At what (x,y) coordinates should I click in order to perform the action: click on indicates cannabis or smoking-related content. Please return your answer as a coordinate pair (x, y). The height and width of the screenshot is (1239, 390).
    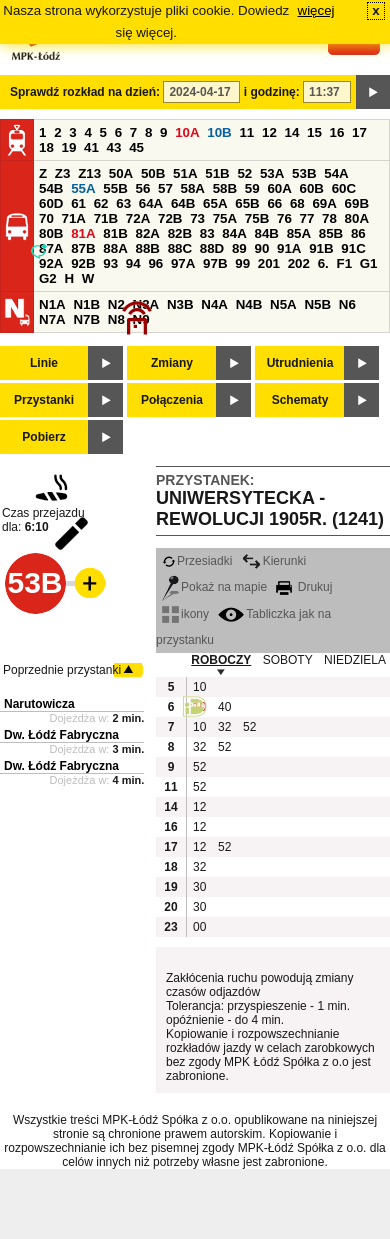
    Looking at the image, I should click on (51, 488).